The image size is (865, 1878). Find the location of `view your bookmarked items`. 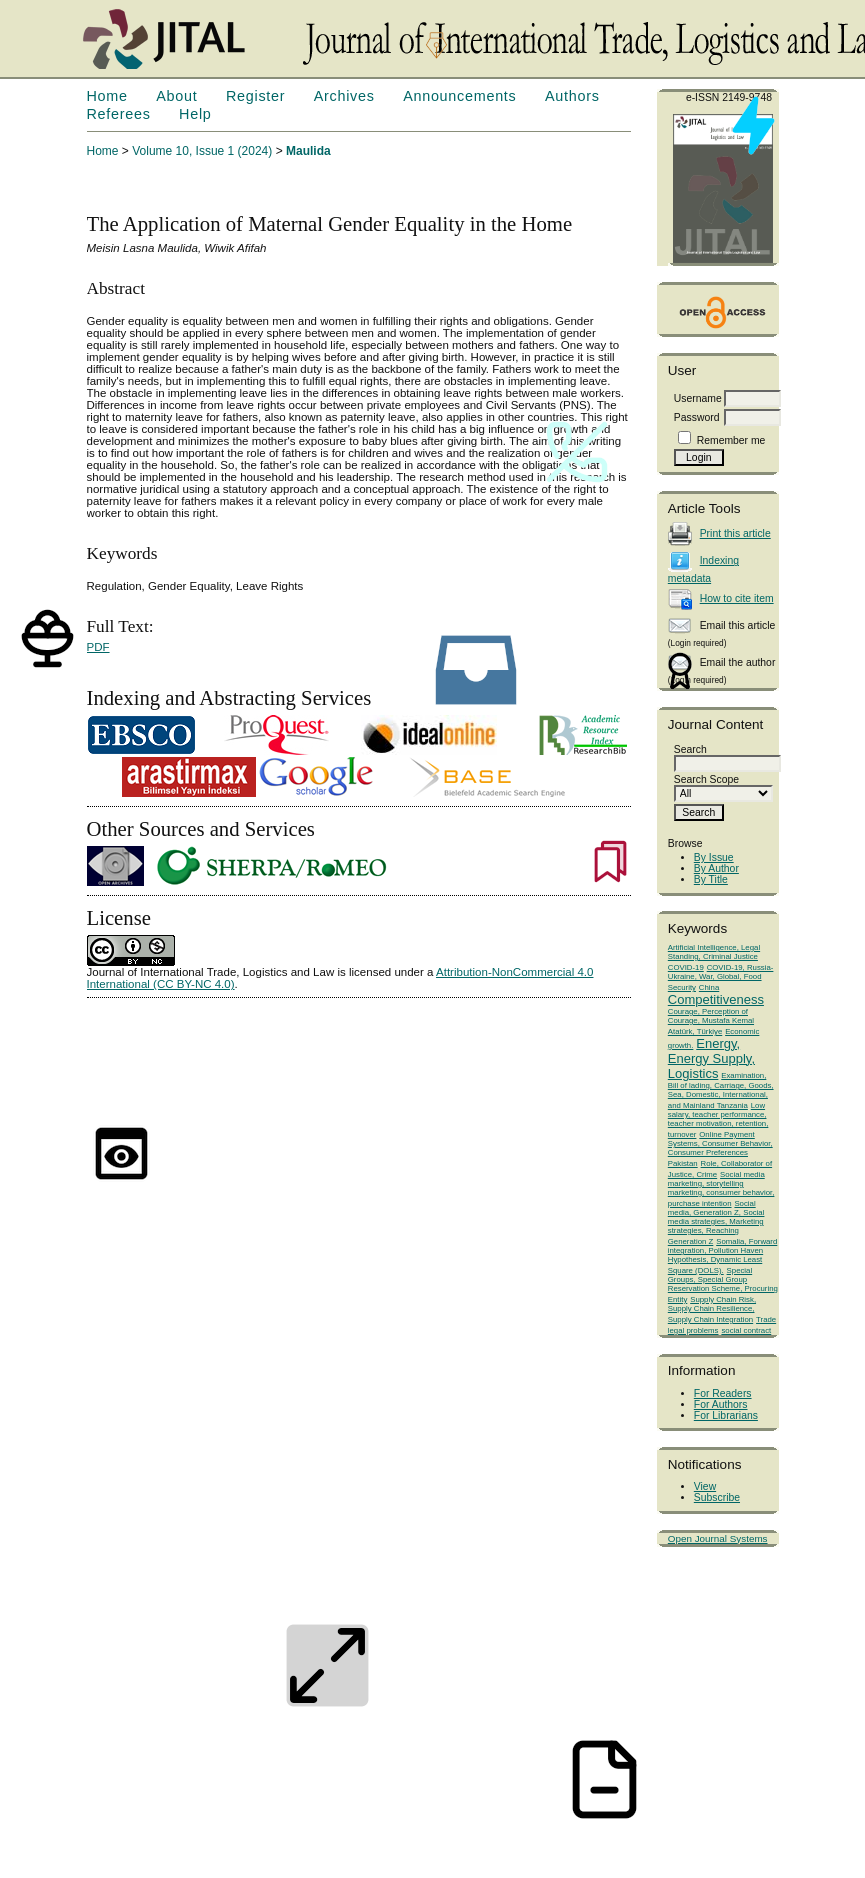

view your bookmarked items is located at coordinates (610, 861).